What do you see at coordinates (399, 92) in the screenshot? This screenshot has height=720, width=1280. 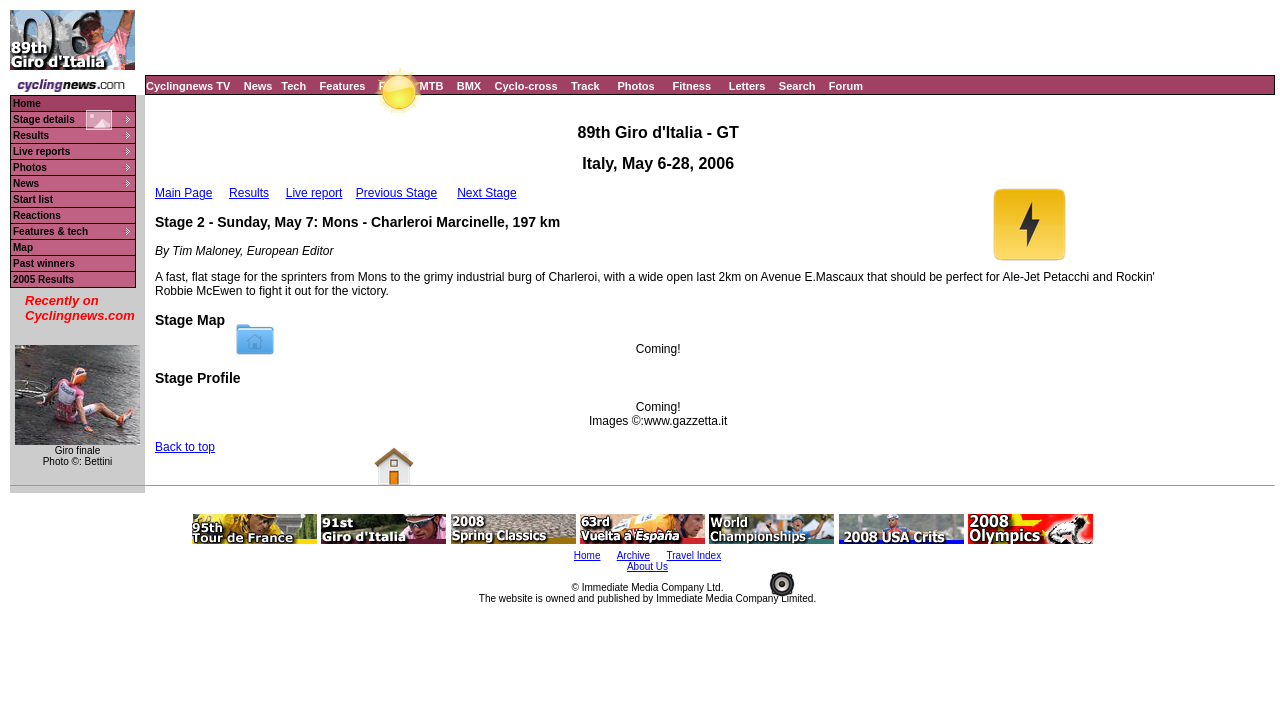 I see `indicates clear, sunny weather conditions` at bounding box center [399, 92].